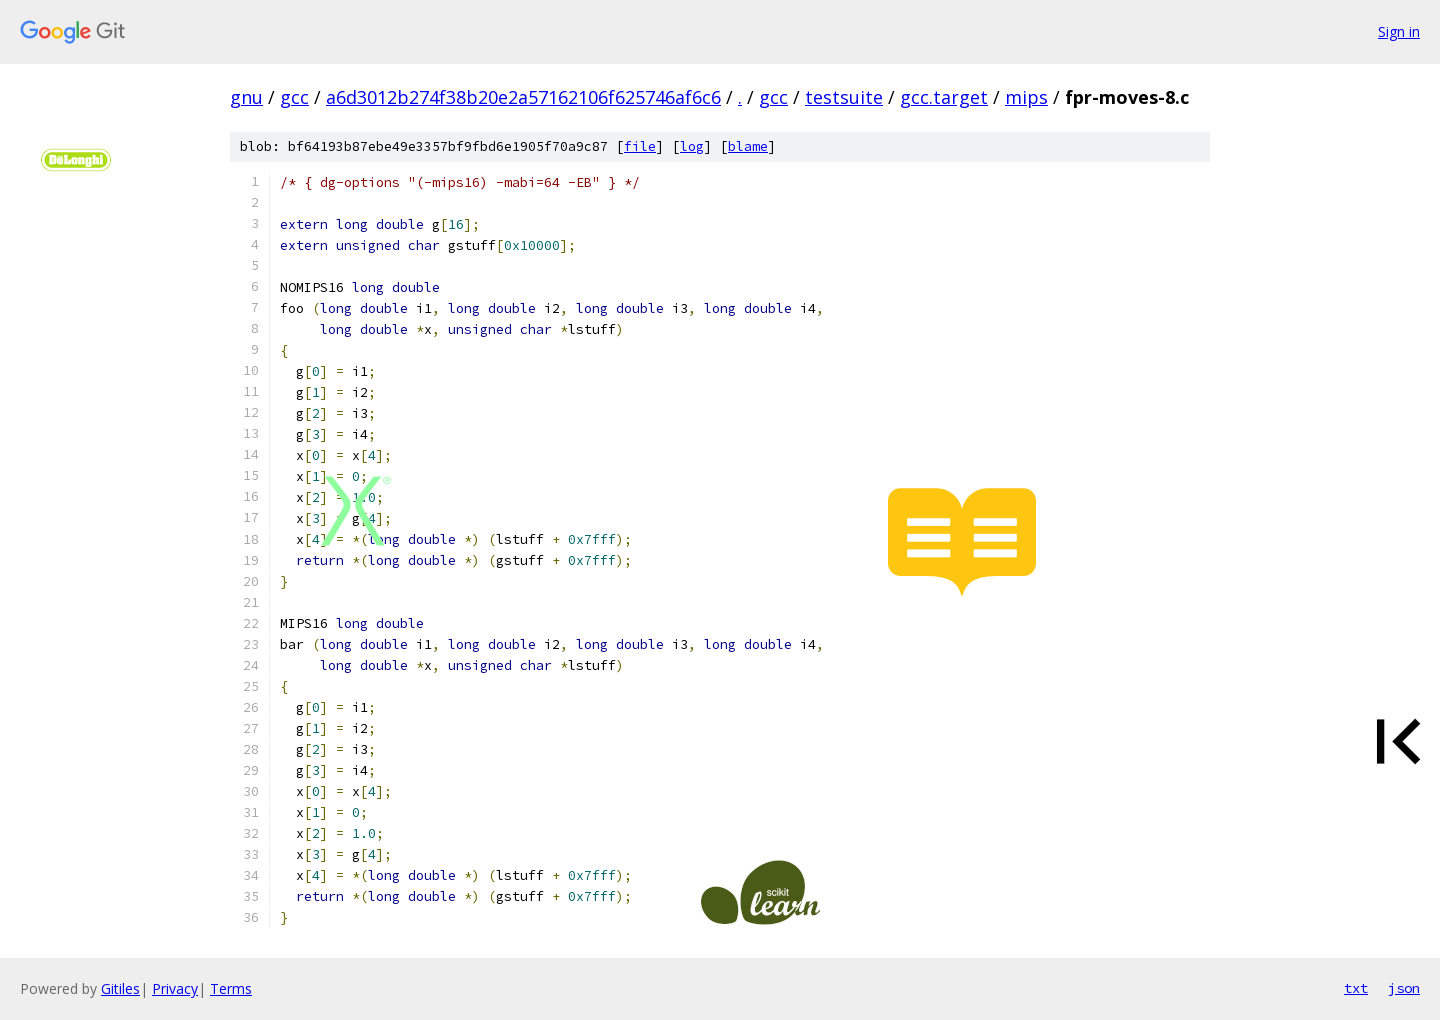 The image size is (1440, 1020). I want to click on skip to previous track, so click(1395, 741).